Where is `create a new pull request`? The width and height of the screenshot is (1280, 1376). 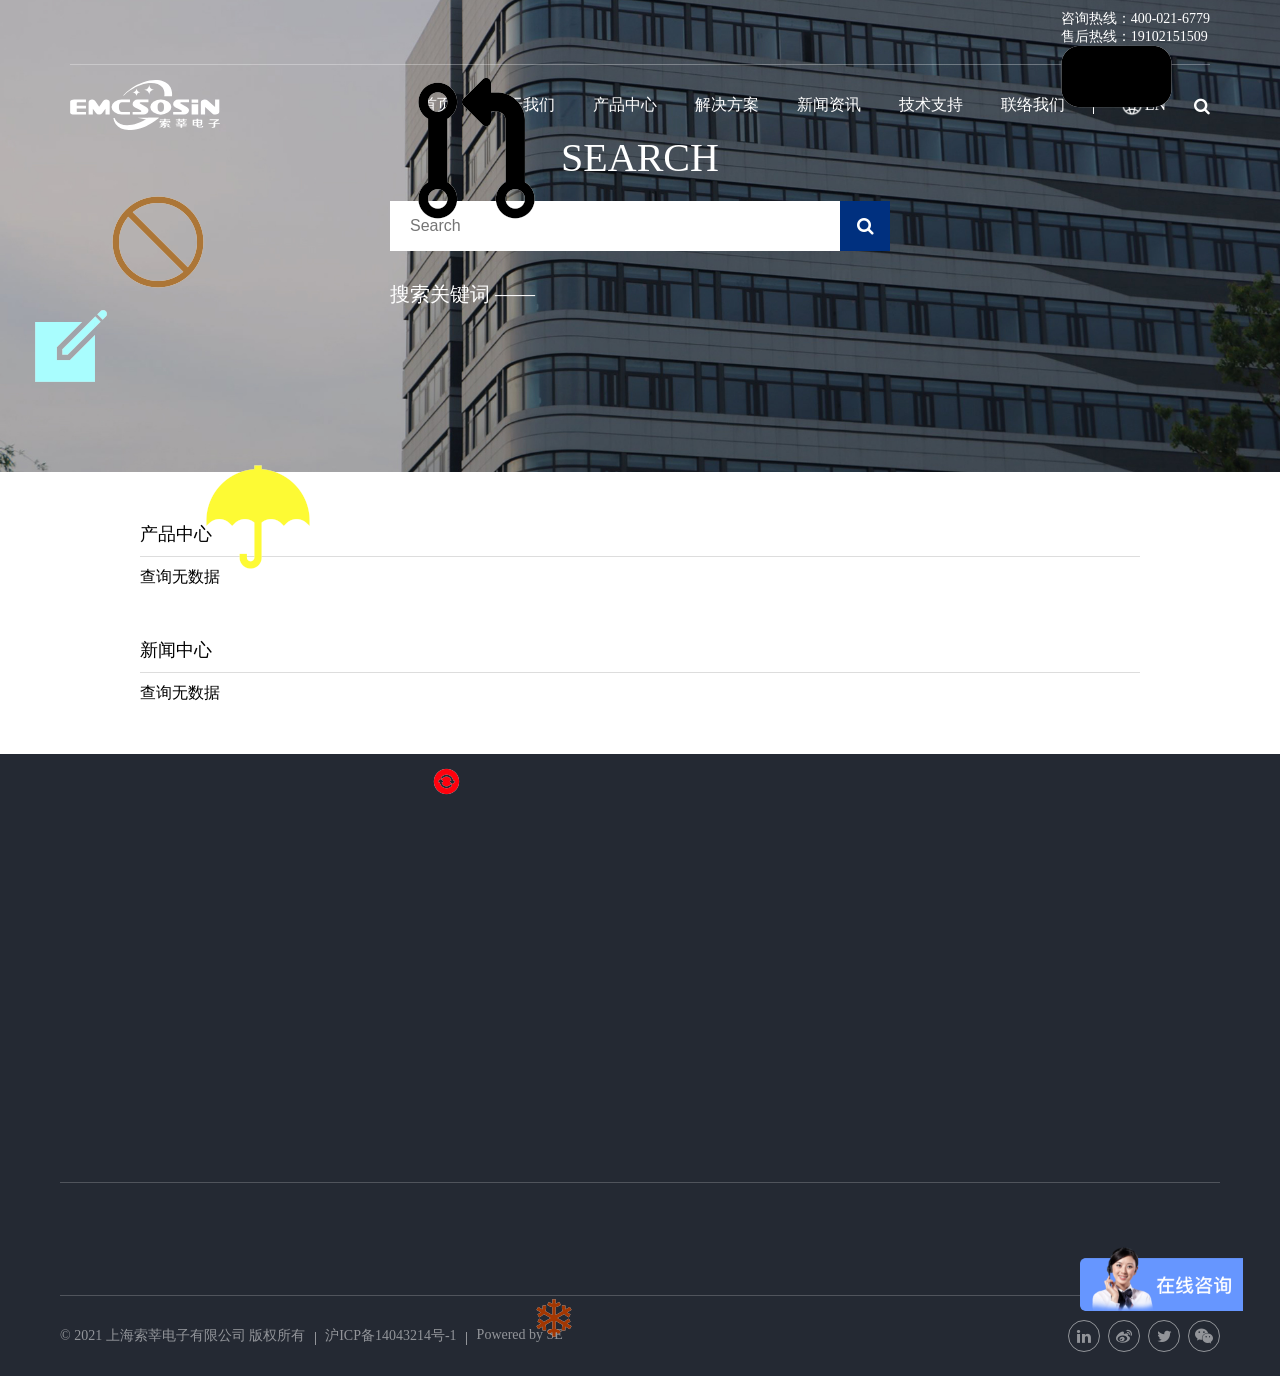
create a new pull request is located at coordinates (476, 150).